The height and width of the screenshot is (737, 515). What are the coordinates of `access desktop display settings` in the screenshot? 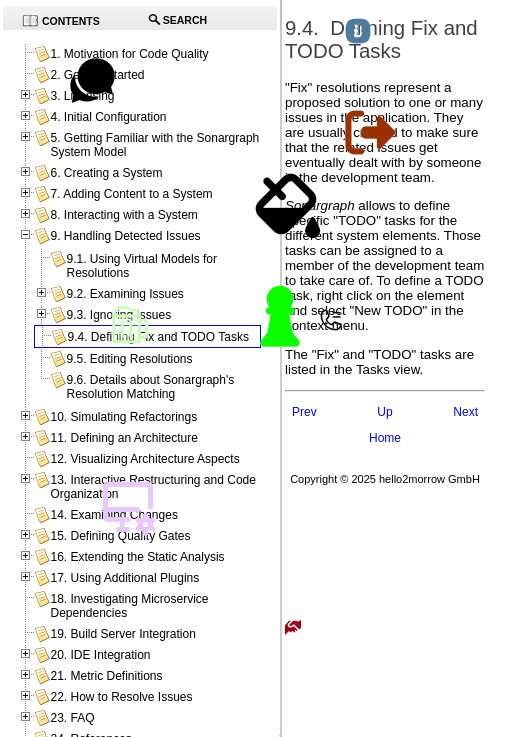 It's located at (128, 507).